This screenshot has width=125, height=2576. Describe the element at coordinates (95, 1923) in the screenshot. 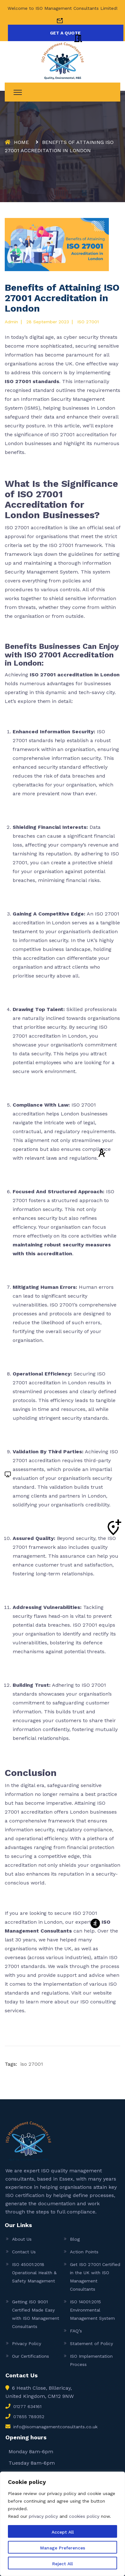

I see `access running or fitness tracking features` at that location.